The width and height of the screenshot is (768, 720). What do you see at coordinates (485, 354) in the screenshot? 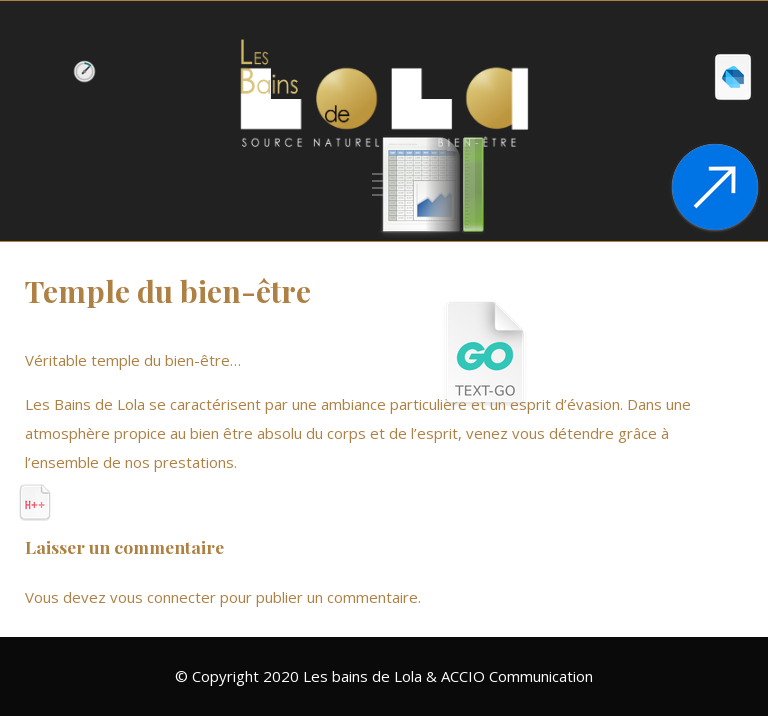
I see `a go programming language source file` at bounding box center [485, 354].